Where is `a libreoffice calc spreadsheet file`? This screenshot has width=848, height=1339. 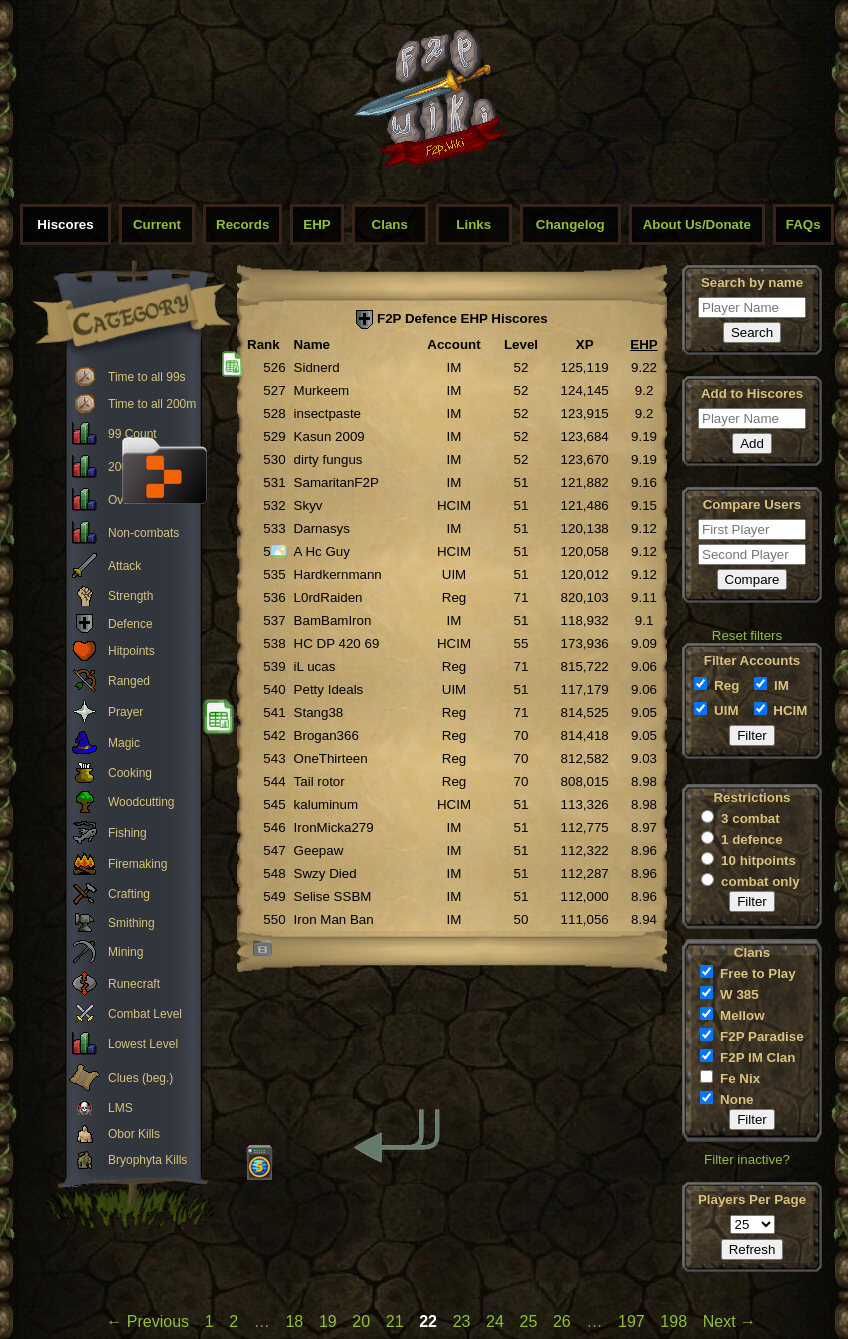
a libreoffice calc spreadsheet file is located at coordinates (218, 716).